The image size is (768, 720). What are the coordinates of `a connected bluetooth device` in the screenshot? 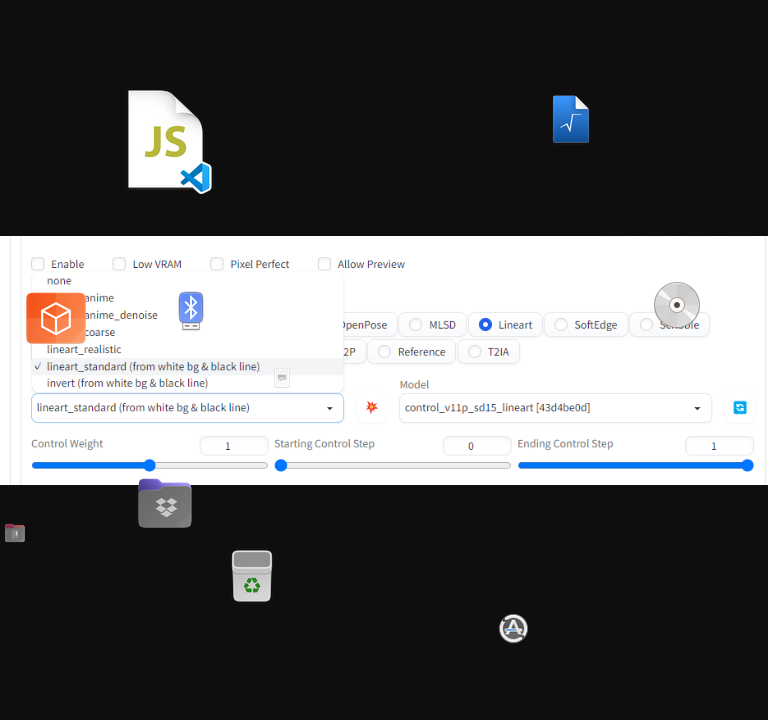 It's located at (191, 311).